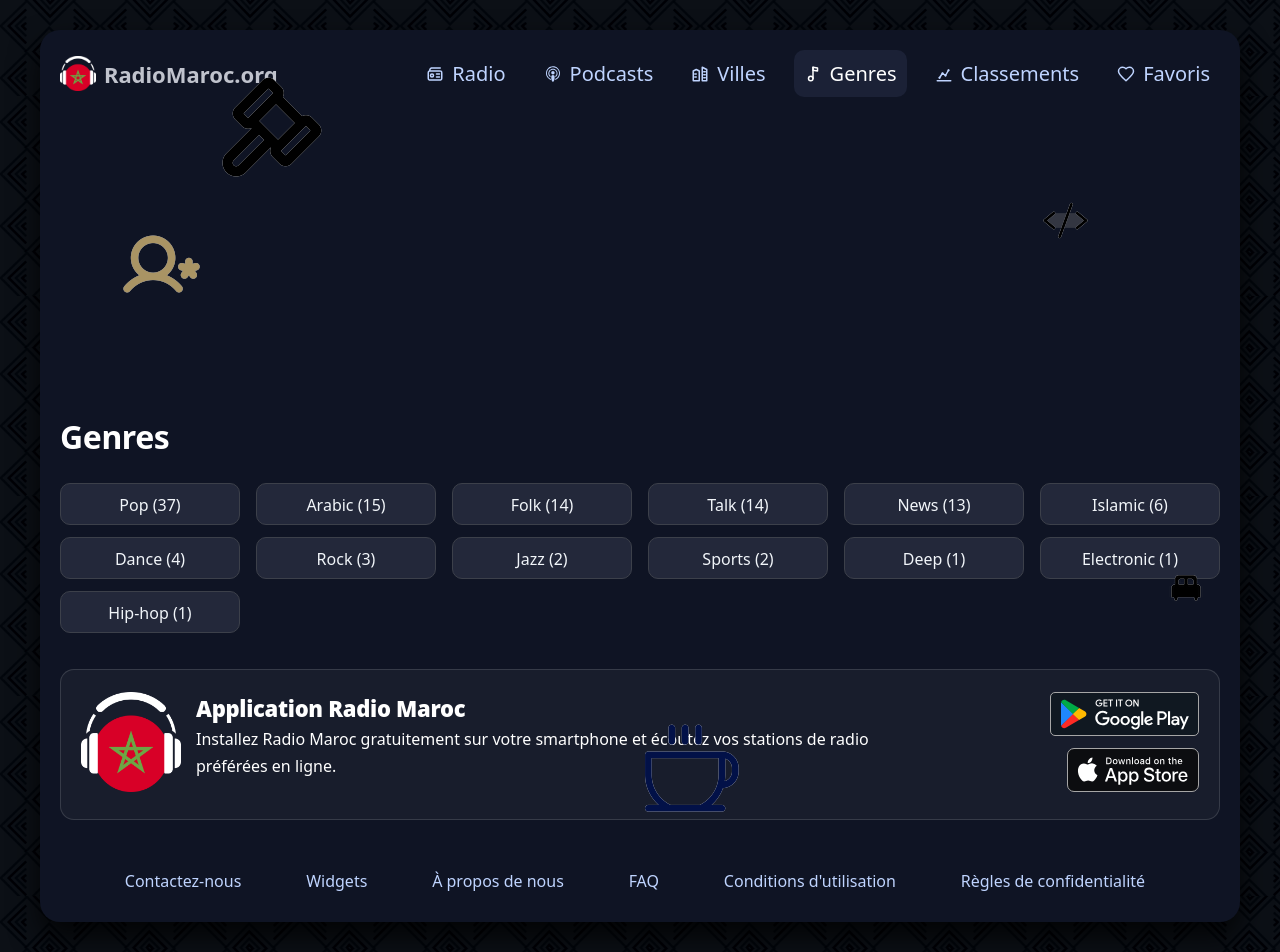 The image size is (1280, 952). What do you see at coordinates (1186, 588) in the screenshot?
I see `select single bed room option` at bounding box center [1186, 588].